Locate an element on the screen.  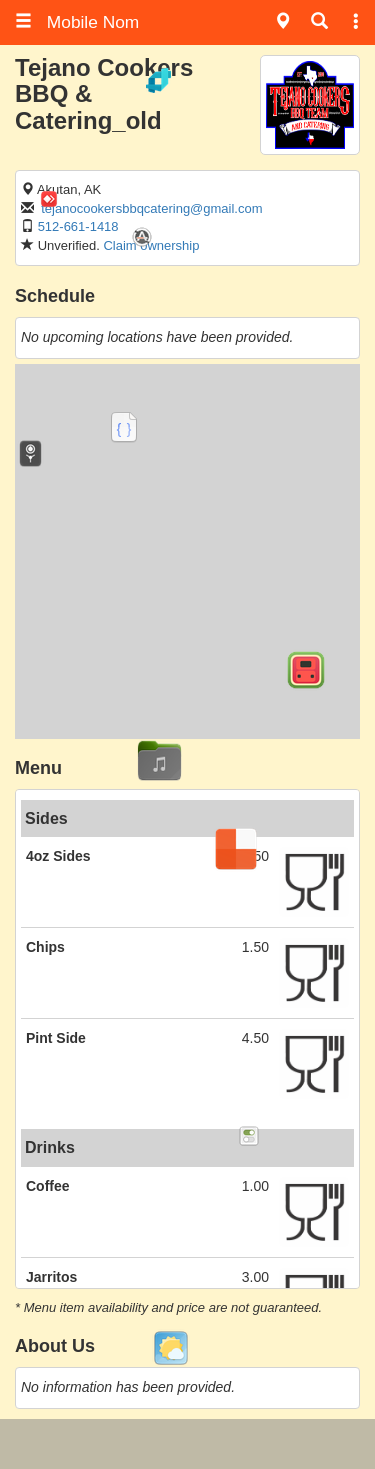
open gnome tweaks settings is located at coordinates (249, 1136).